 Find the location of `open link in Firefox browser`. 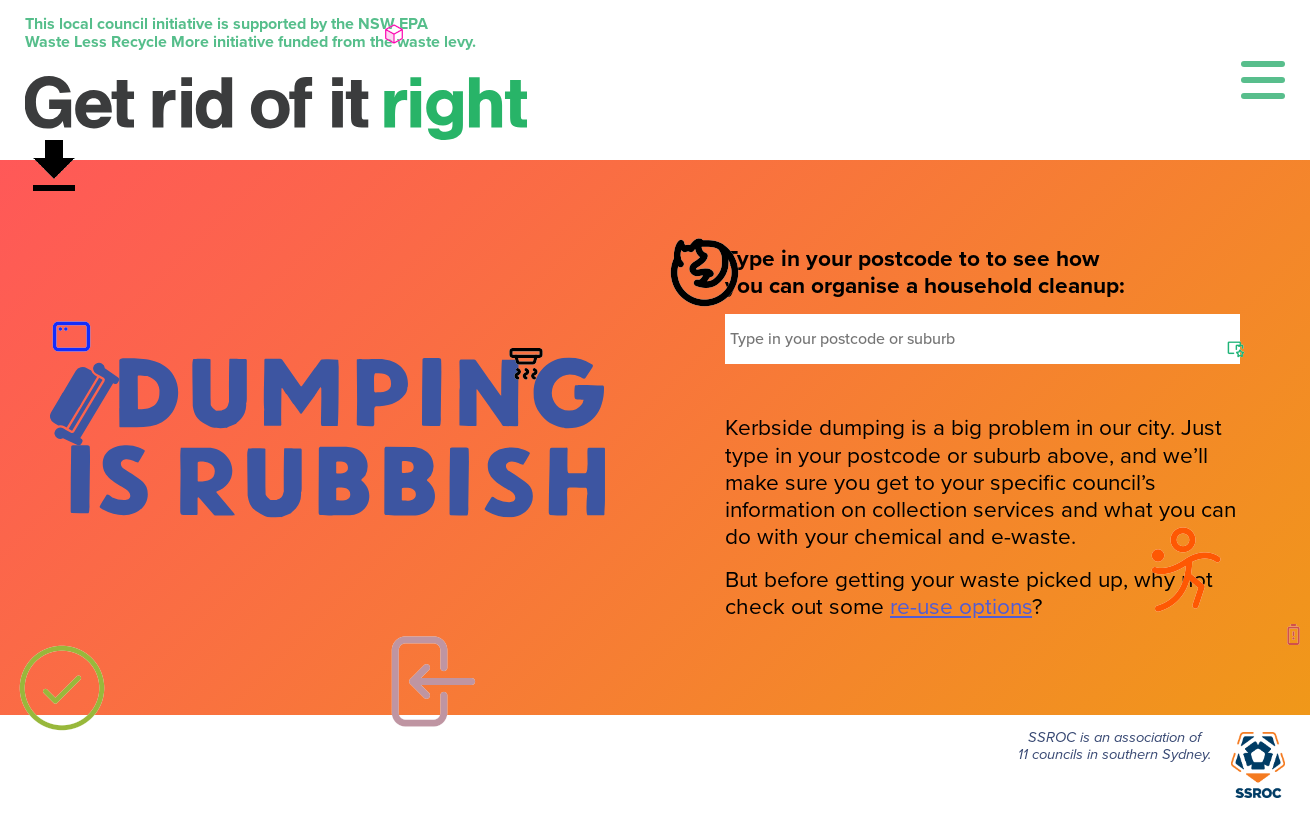

open link in Firefox browser is located at coordinates (704, 272).